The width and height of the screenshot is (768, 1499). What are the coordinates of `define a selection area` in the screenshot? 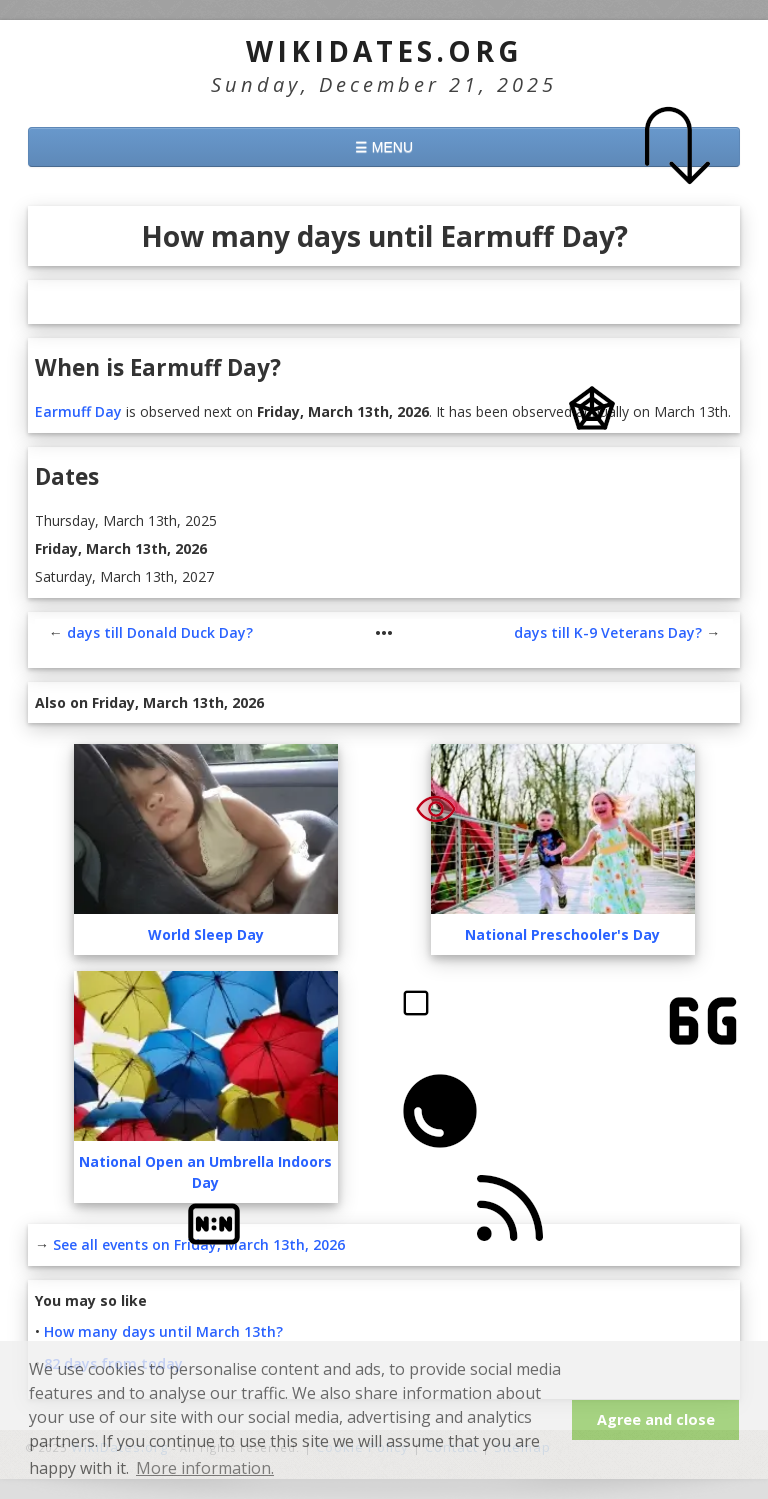 It's located at (416, 1003).